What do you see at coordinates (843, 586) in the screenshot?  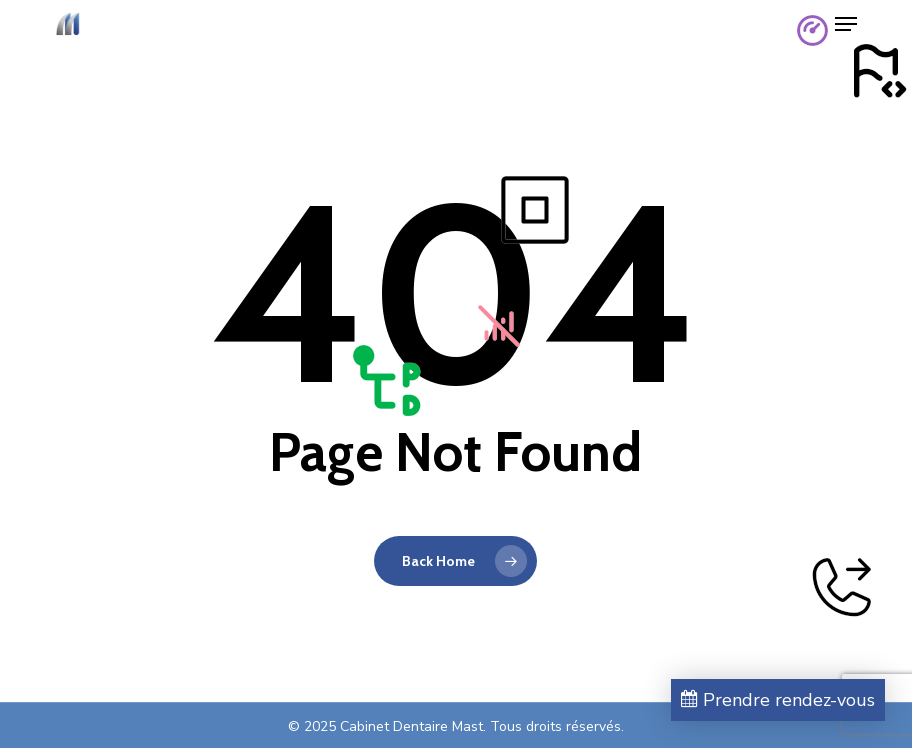 I see `transfer an active call` at bounding box center [843, 586].